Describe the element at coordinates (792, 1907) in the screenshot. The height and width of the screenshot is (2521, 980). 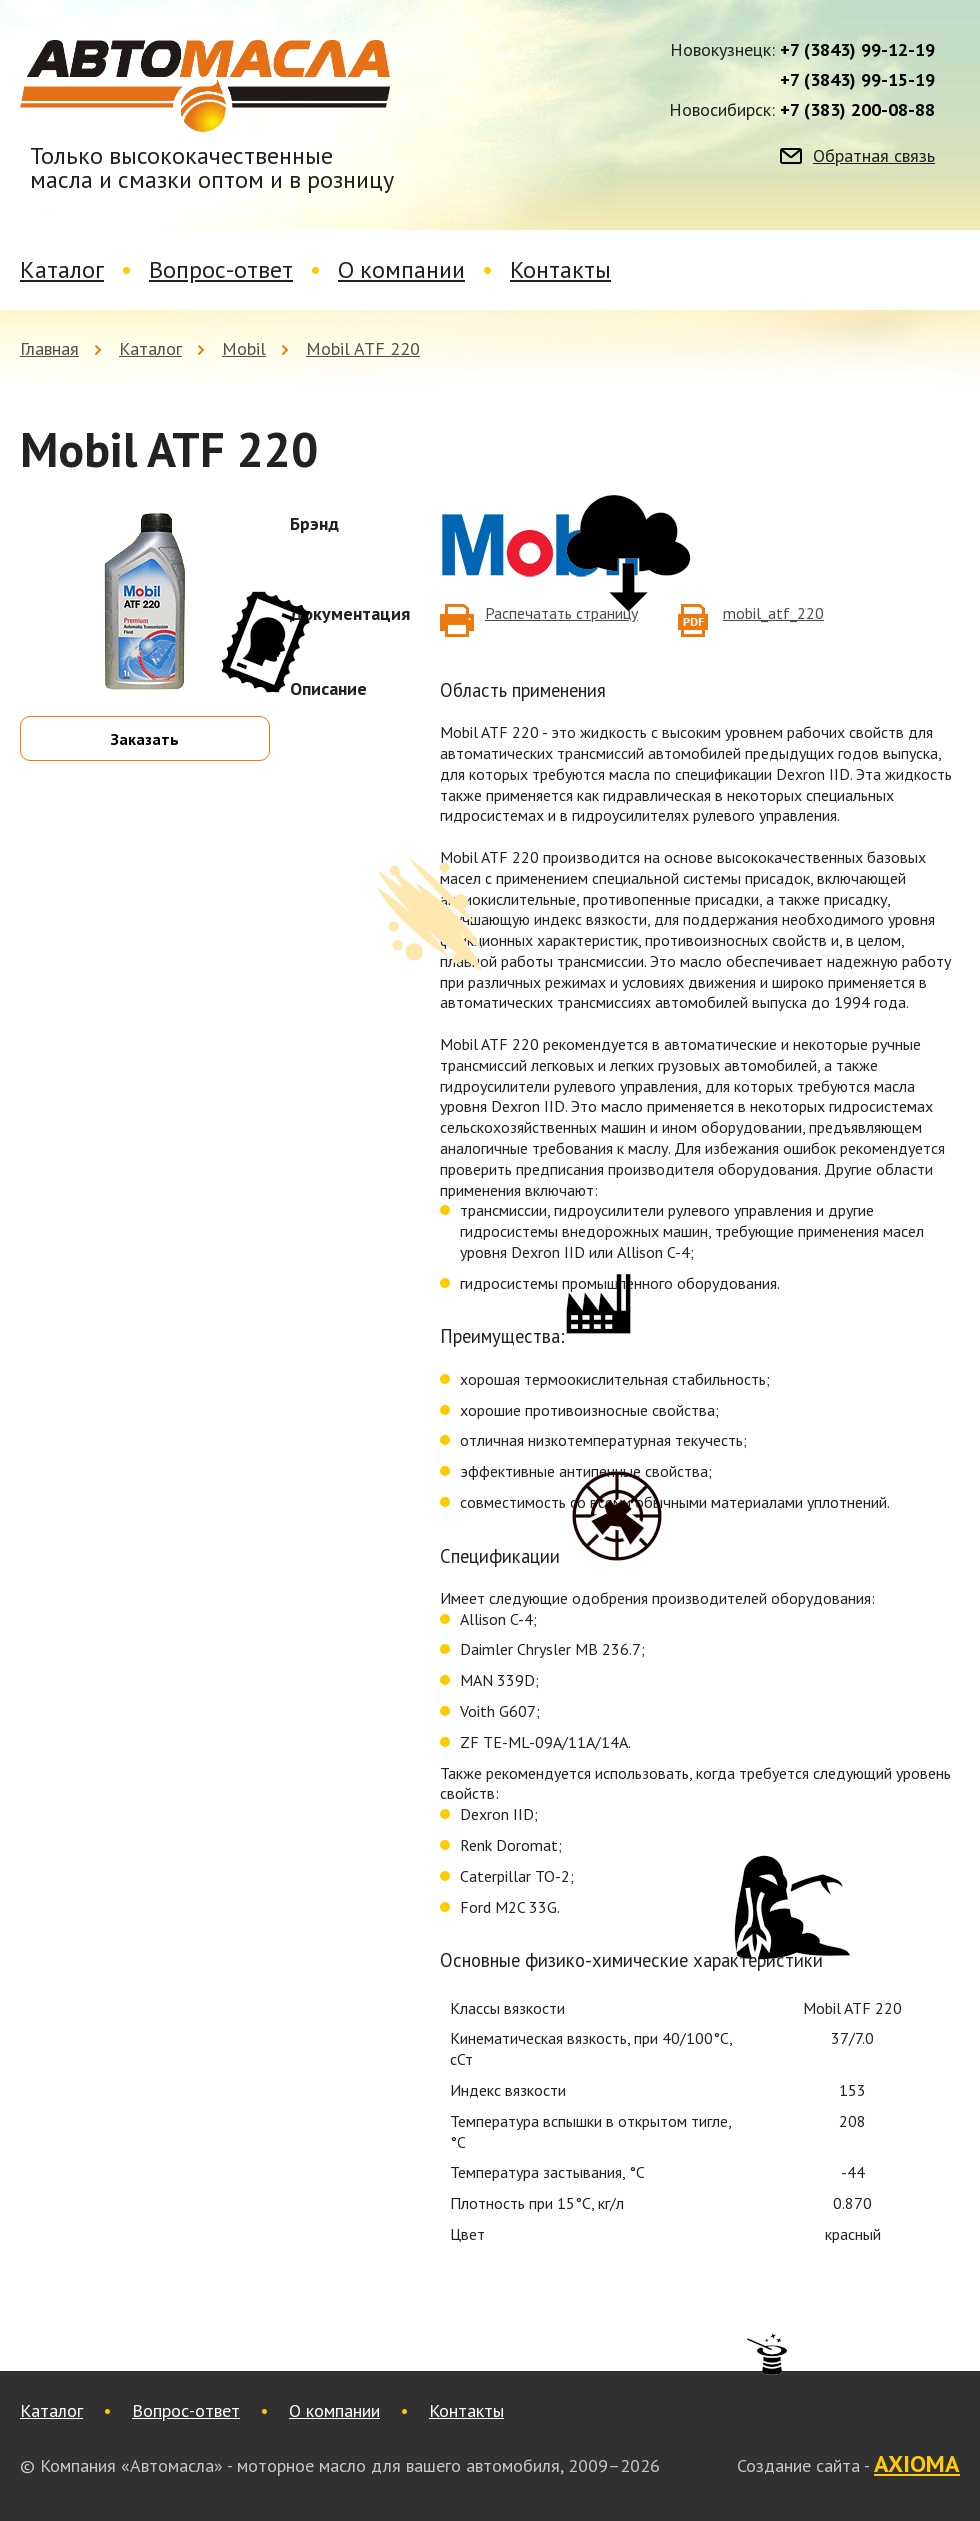
I see `slug creature enemy in a game interface` at that location.